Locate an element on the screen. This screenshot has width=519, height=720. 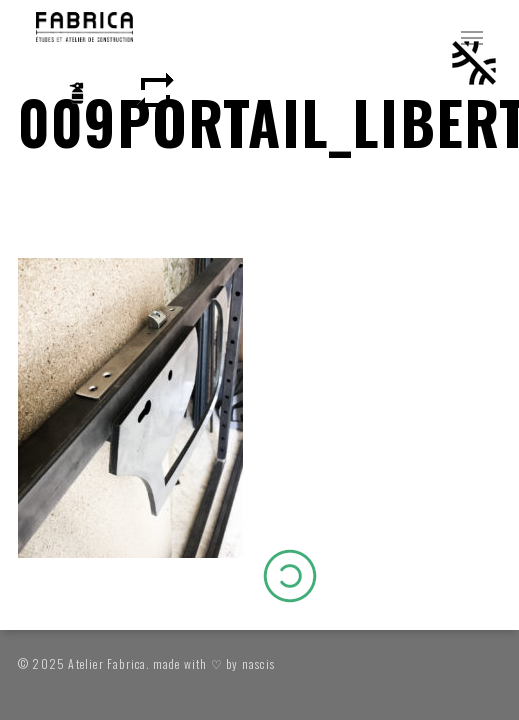
locate fire safety equipment is located at coordinates (77, 92).